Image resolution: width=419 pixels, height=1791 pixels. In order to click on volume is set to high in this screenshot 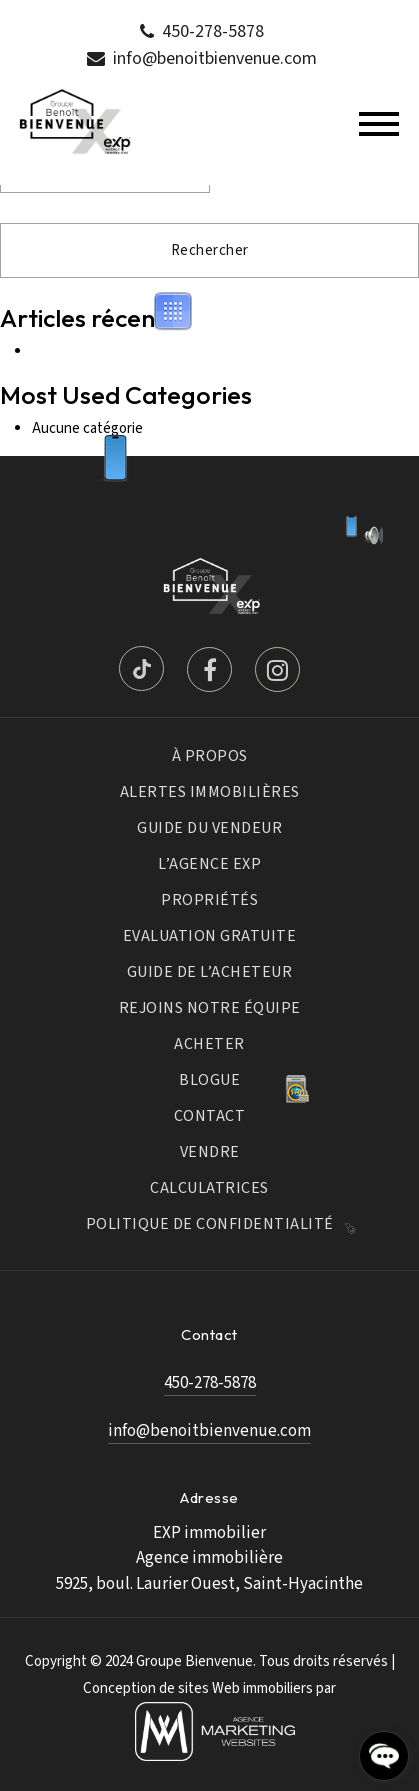, I will do `click(373, 535)`.